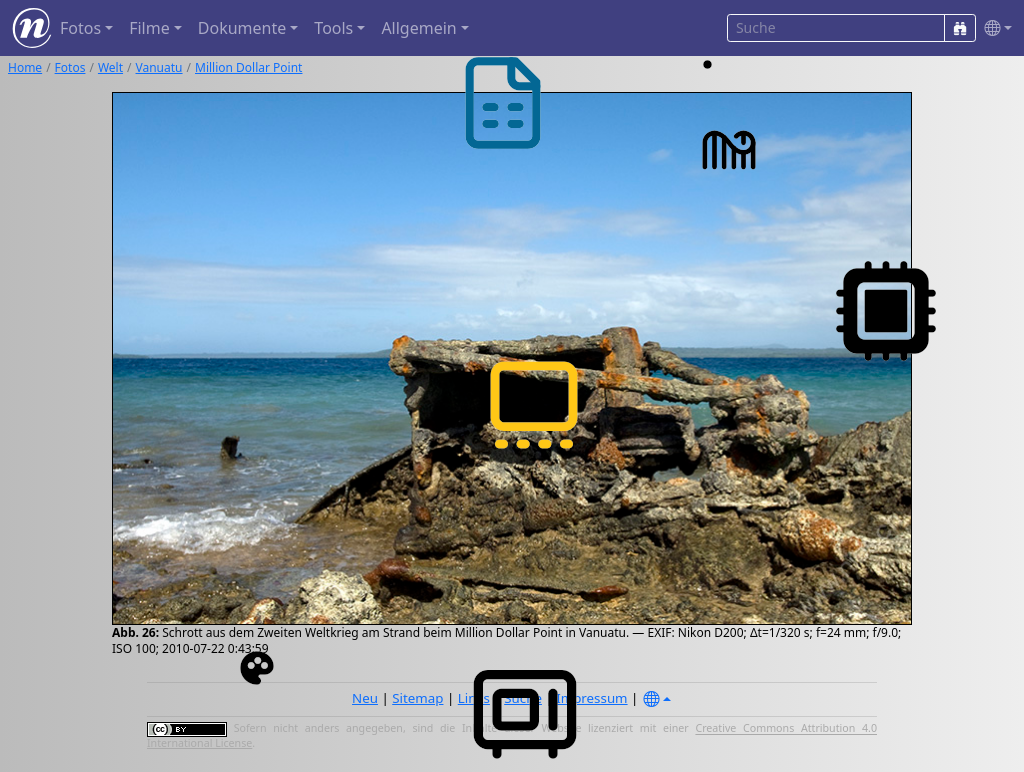 This screenshot has width=1024, height=772. I want to click on indicates an unread notification or new item, so click(707, 64).